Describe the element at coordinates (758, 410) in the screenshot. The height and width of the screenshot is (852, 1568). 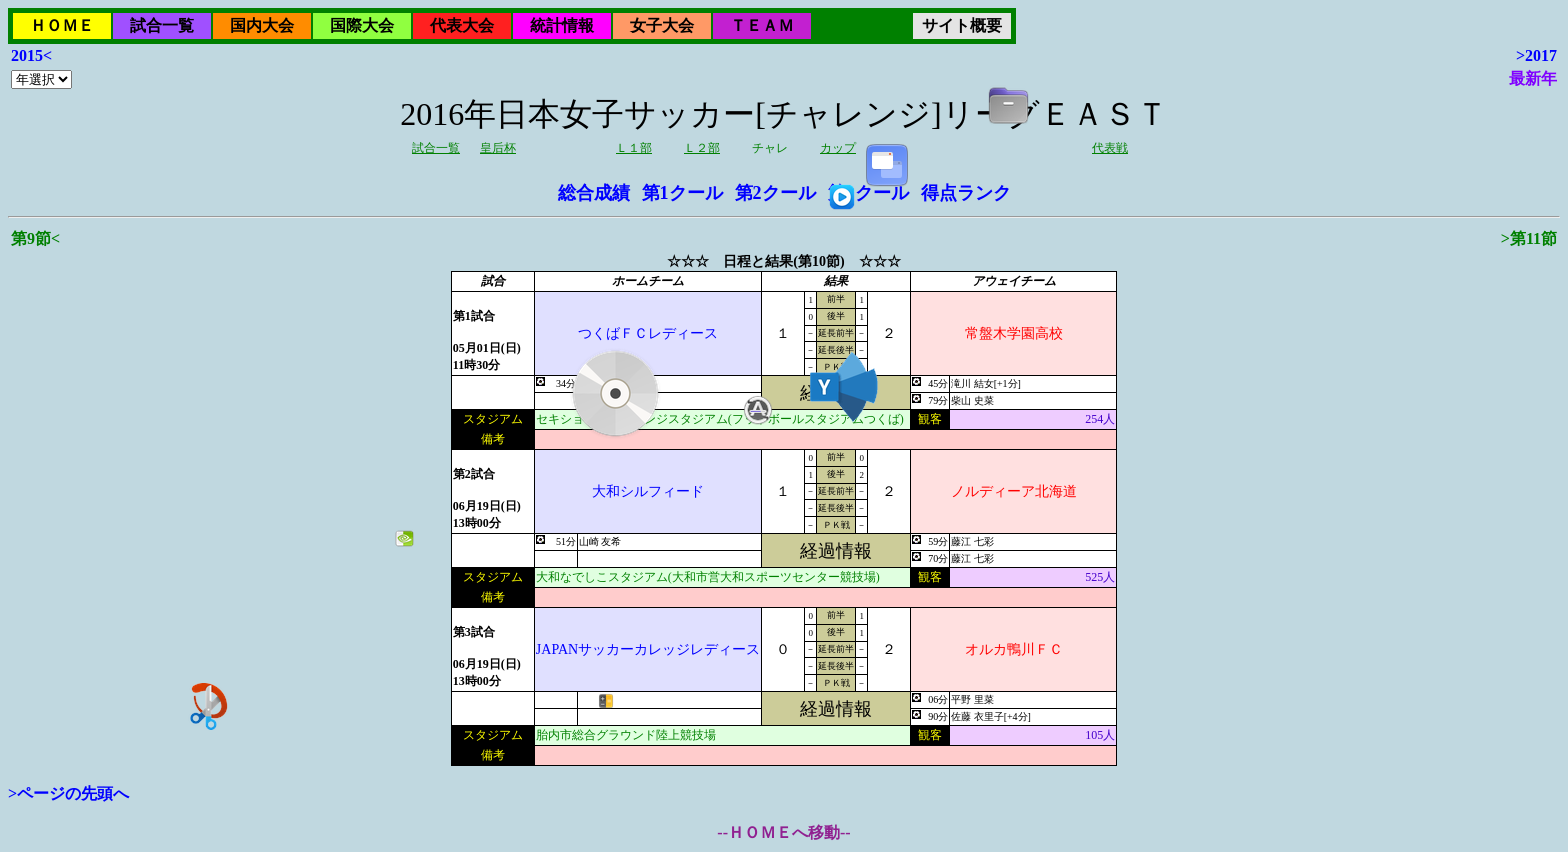
I see `check for available software updates` at that location.